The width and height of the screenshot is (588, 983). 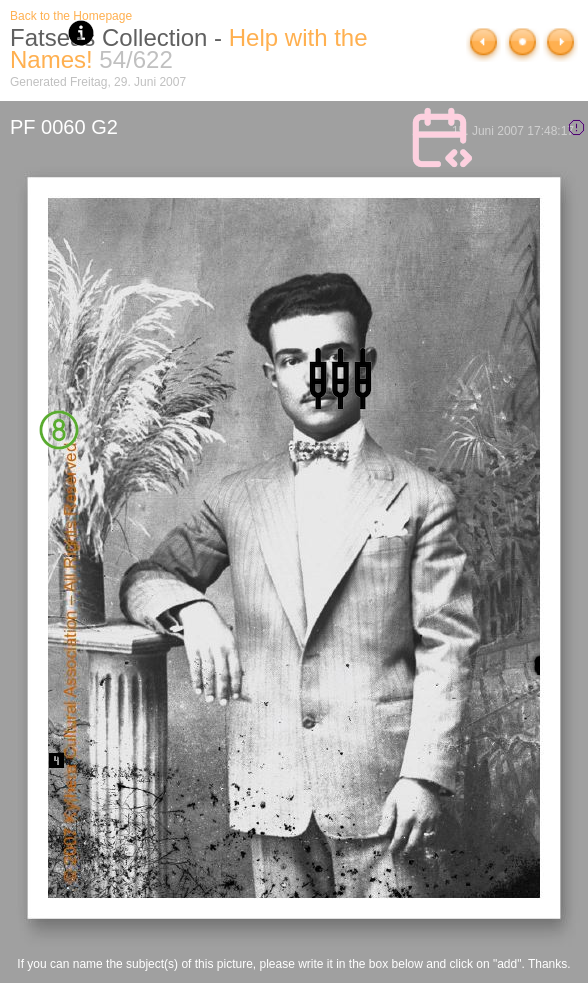 What do you see at coordinates (439, 137) in the screenshot?
I see `view or manage scheduled code deployments` at bounding box center [439, 137].